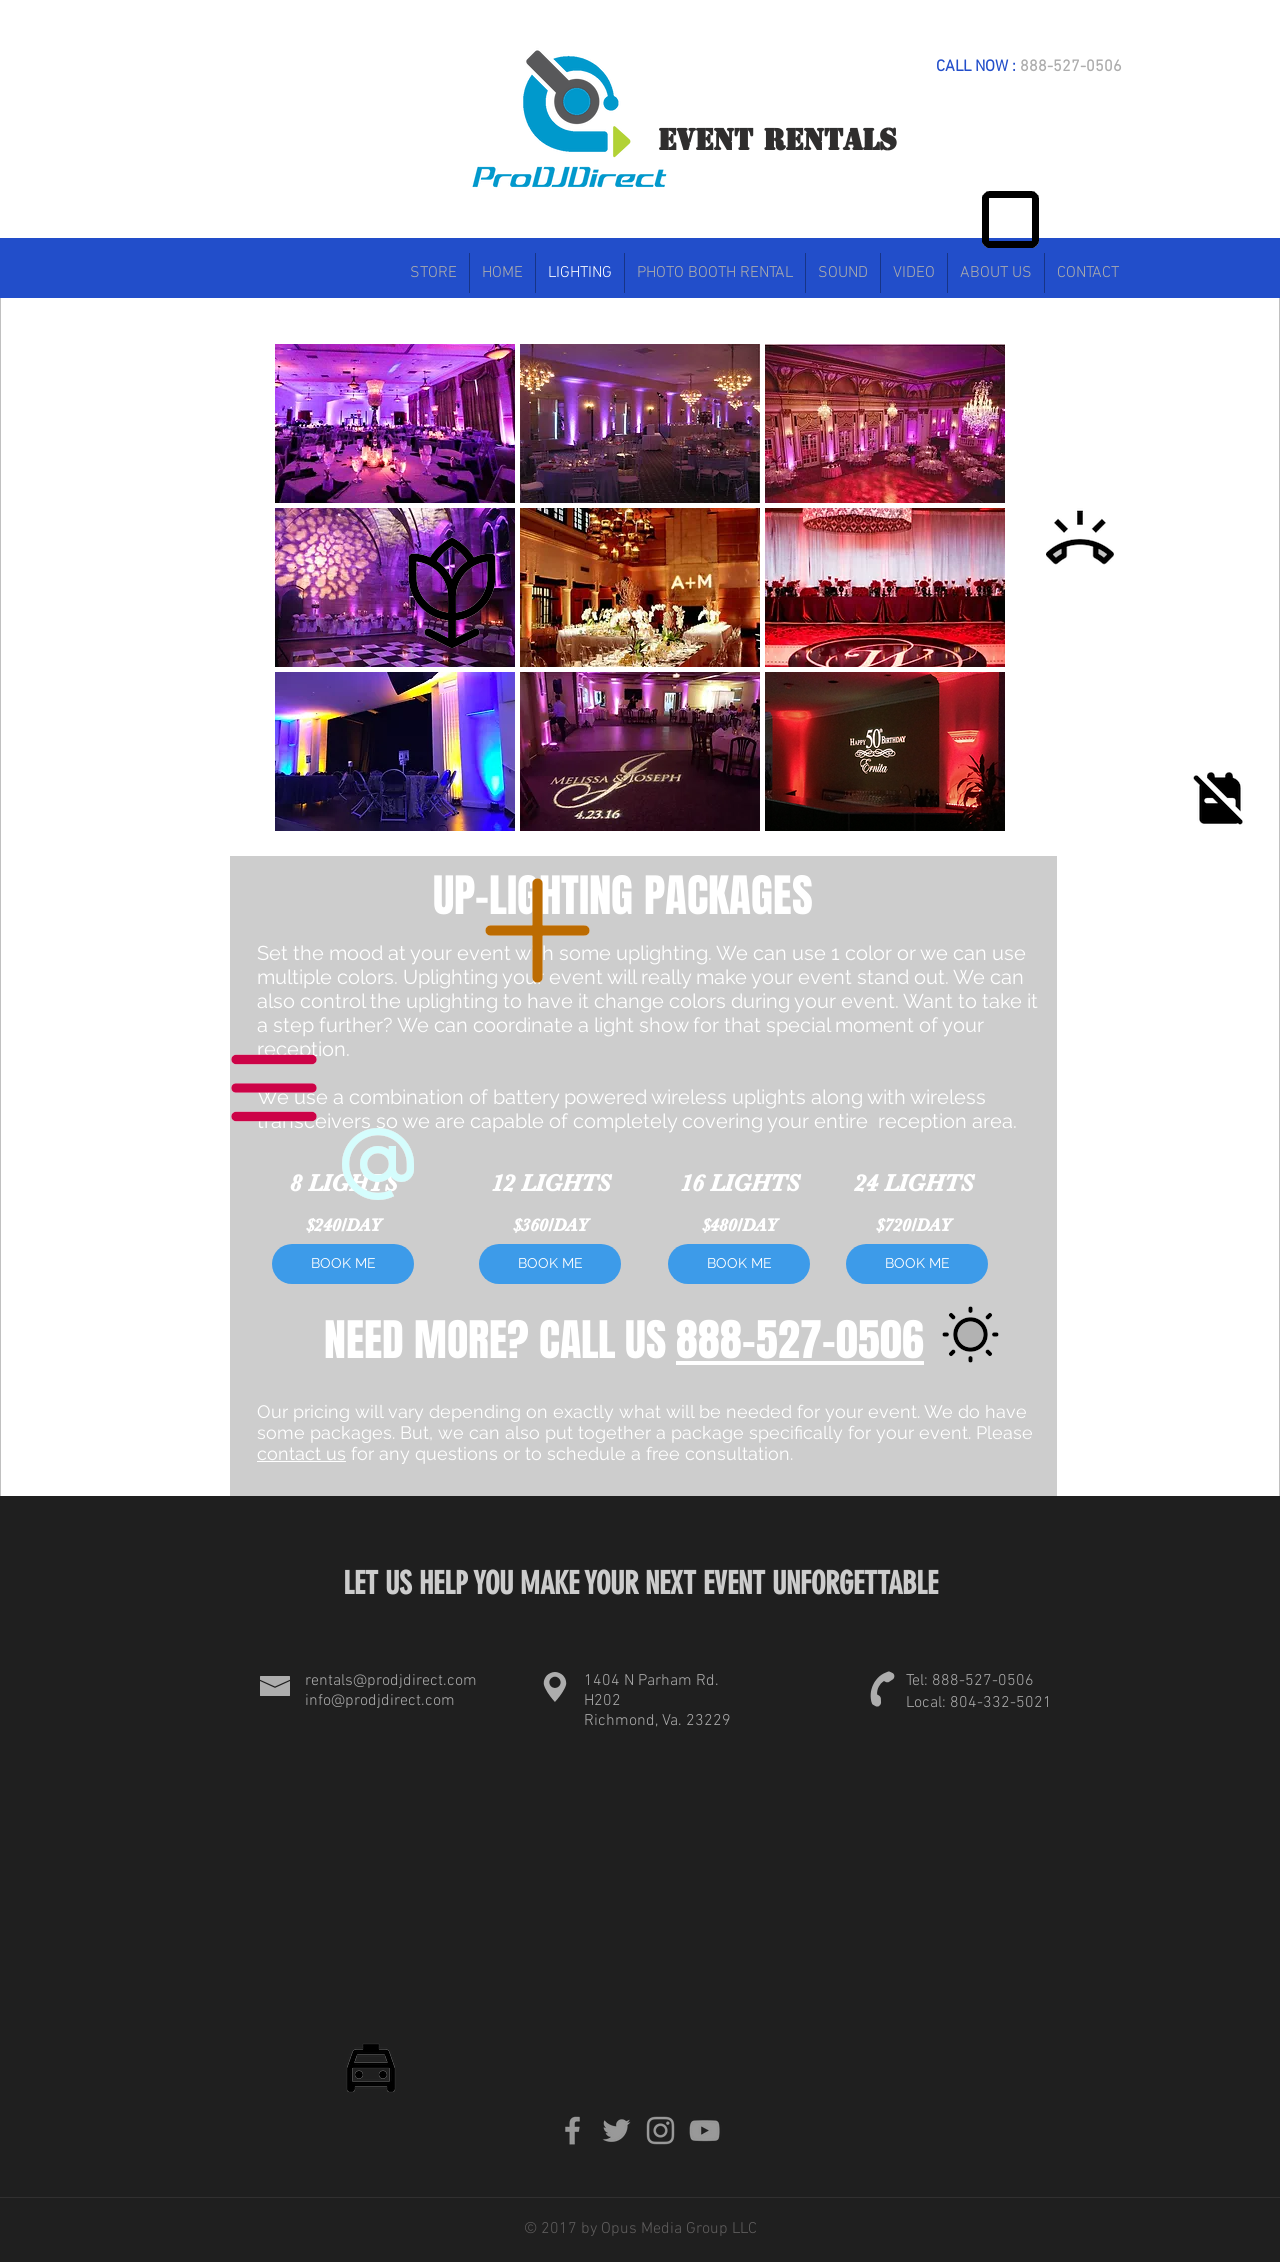  Describe the element at coordinates (274, 1088) in the screenshot. I see `open navigation menu` at that location.